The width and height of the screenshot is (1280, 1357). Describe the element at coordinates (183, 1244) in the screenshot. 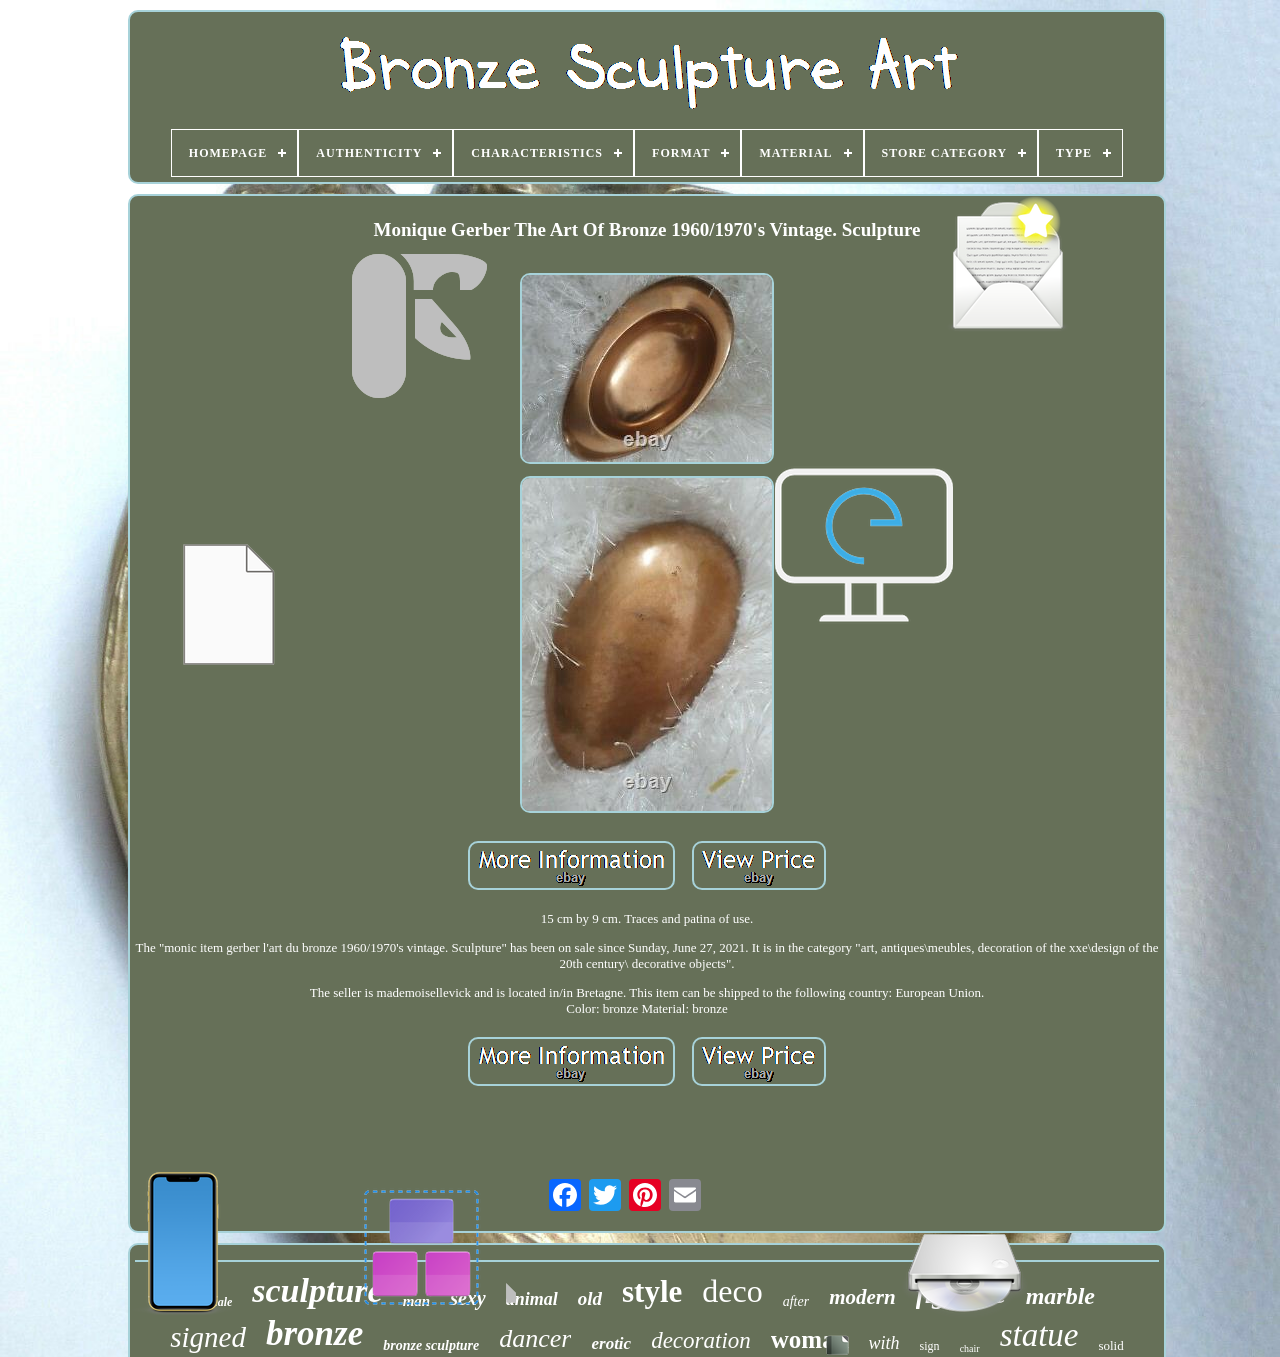

I see `iPhone 11 device icon` at that location.